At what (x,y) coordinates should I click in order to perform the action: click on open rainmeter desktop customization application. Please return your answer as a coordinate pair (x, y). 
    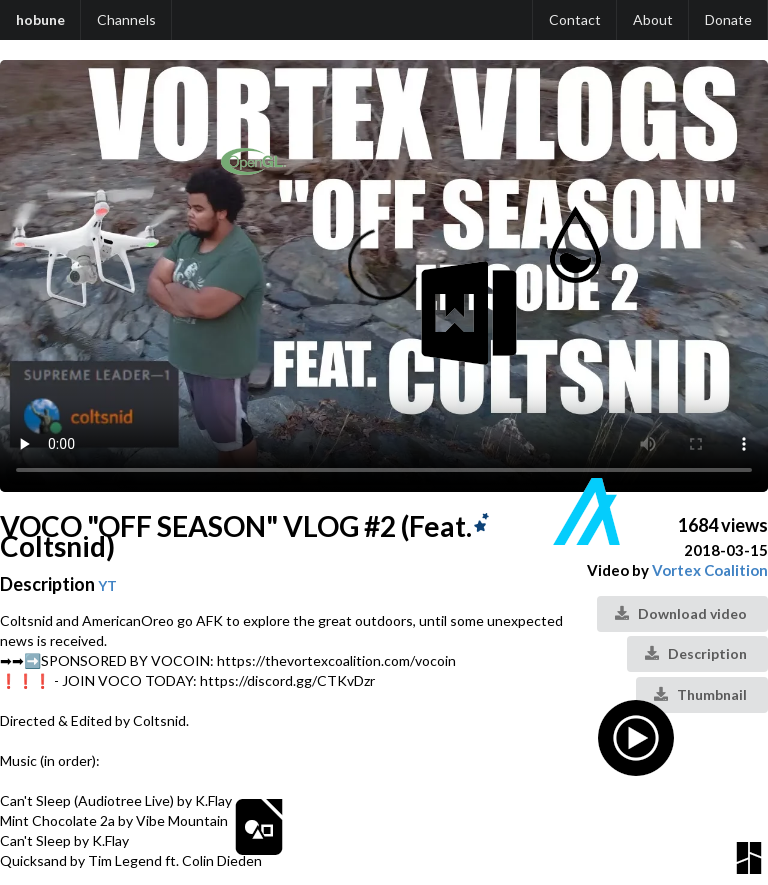
    Looking at the image, I should click on (575, 244).